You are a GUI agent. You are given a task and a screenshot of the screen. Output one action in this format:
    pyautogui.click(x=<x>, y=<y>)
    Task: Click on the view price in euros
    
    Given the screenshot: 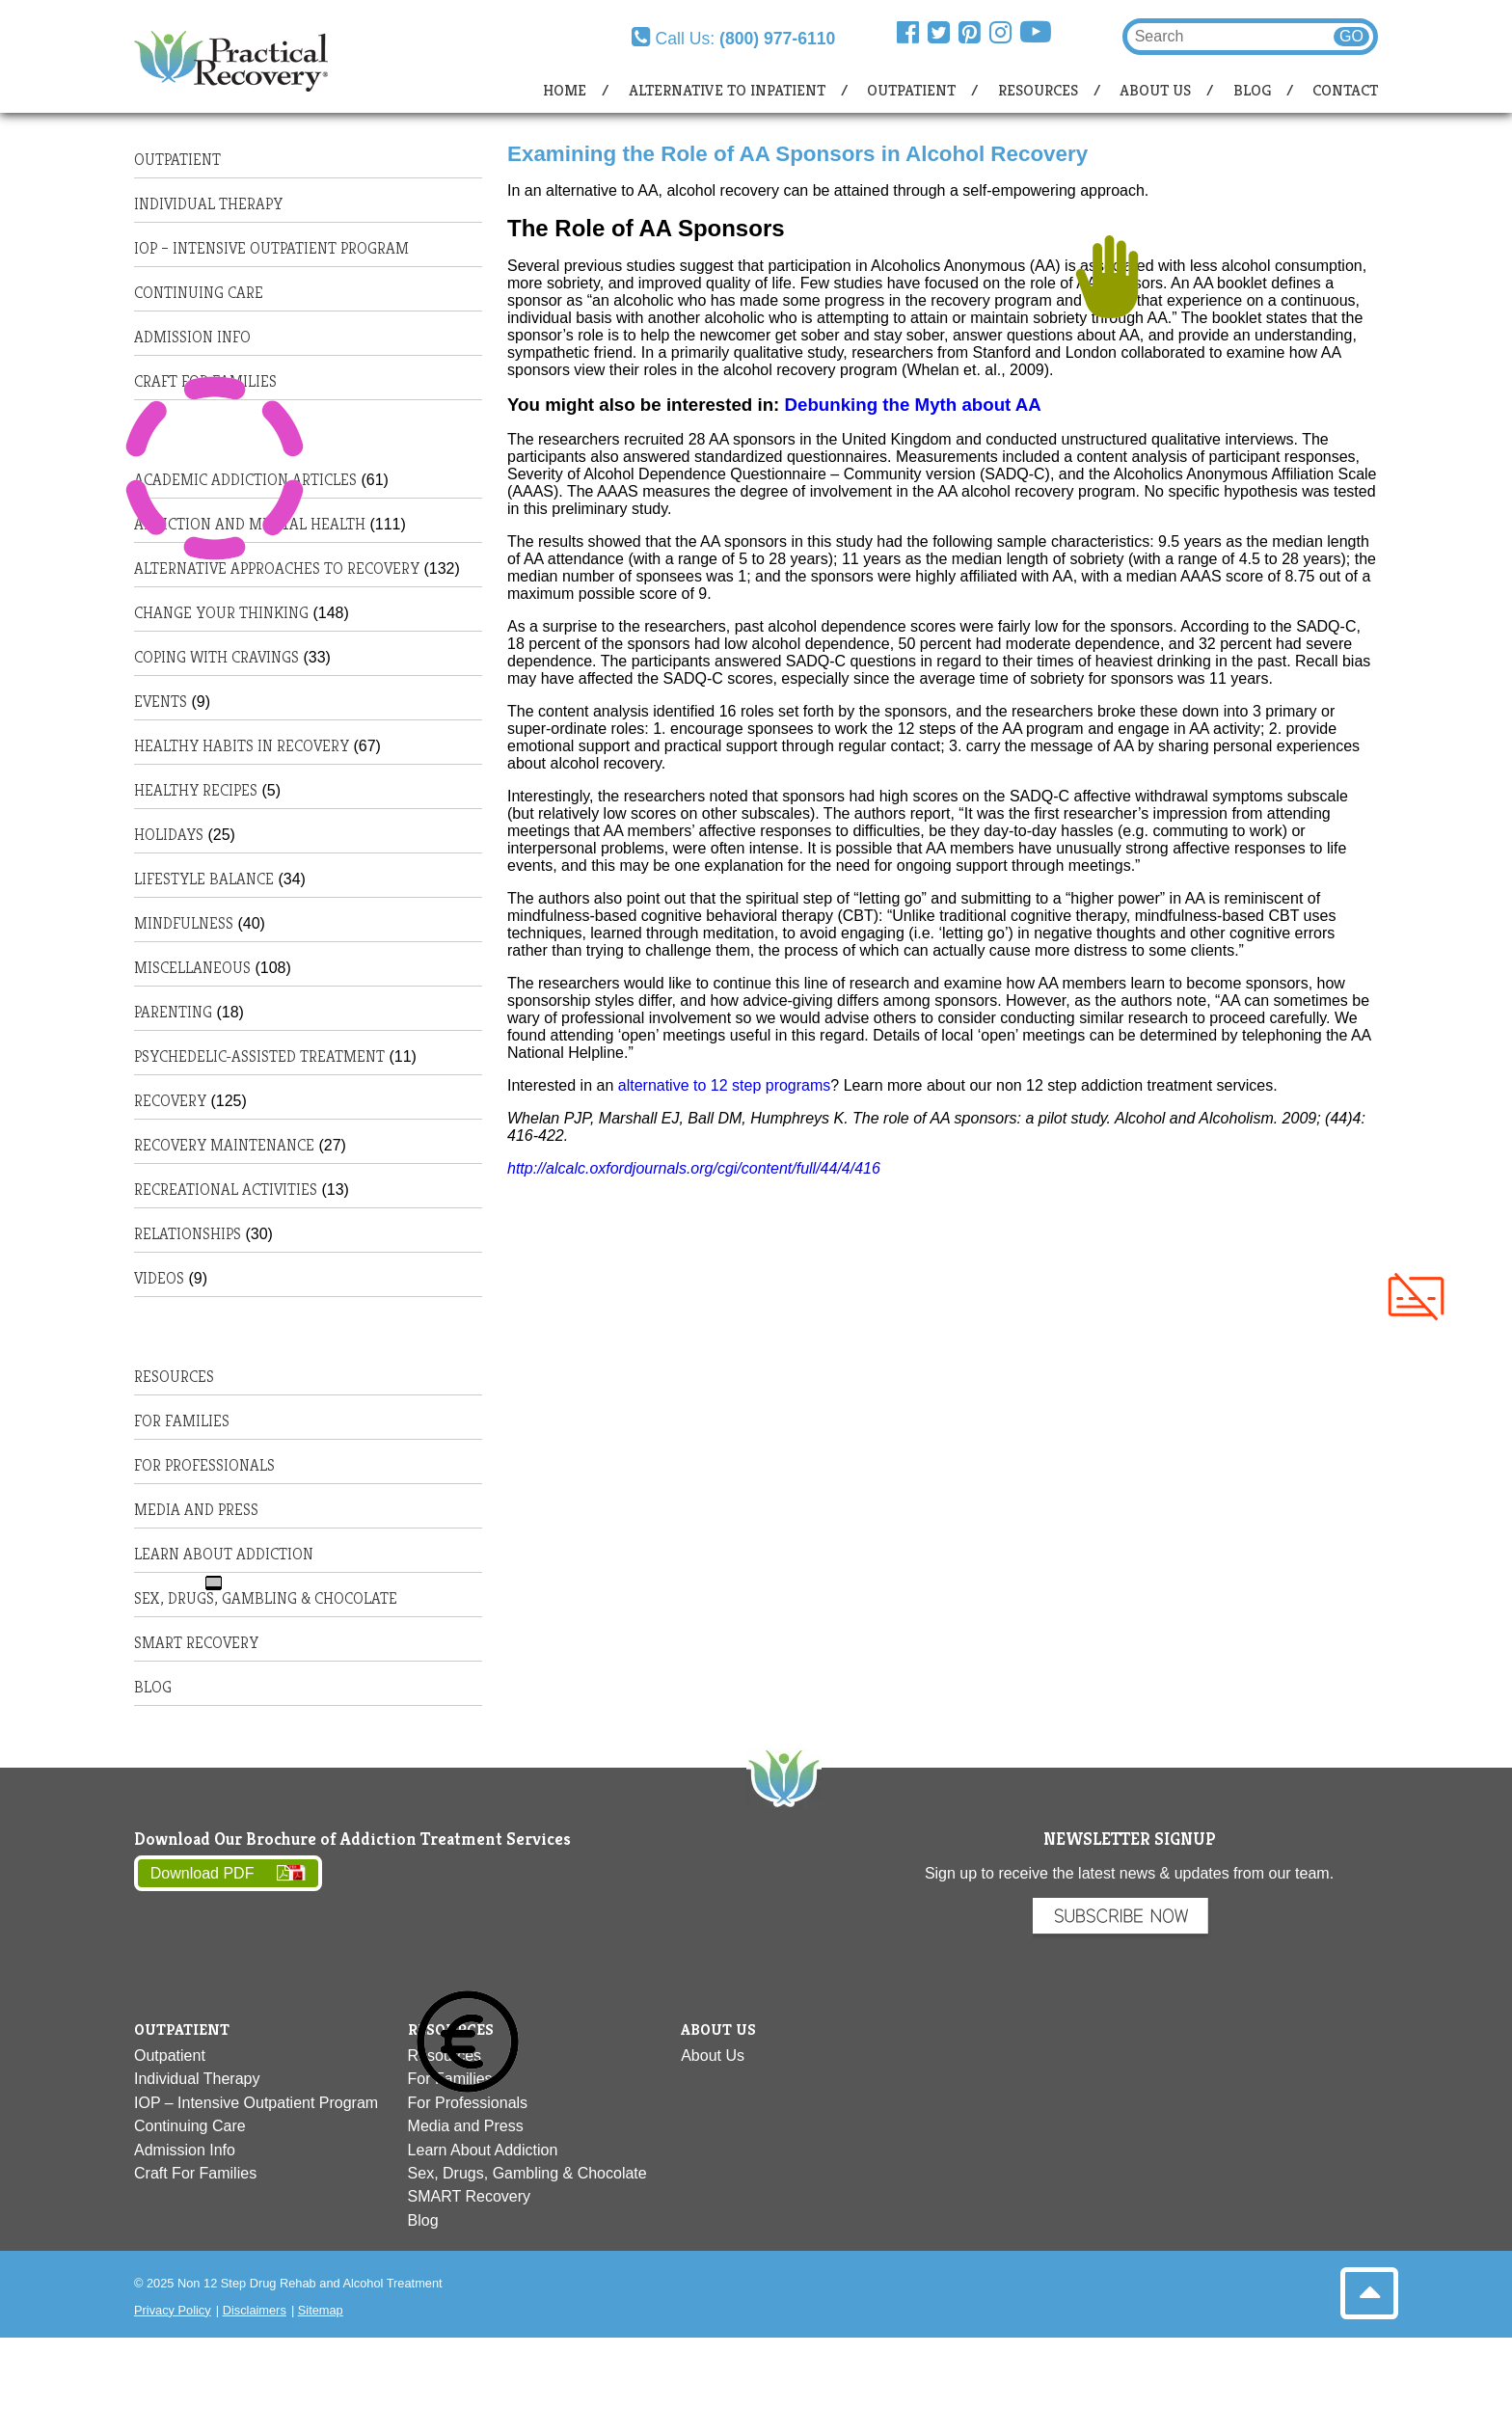 What is the action you would take?
    pyautogui.click(x=468, y=2042)
    